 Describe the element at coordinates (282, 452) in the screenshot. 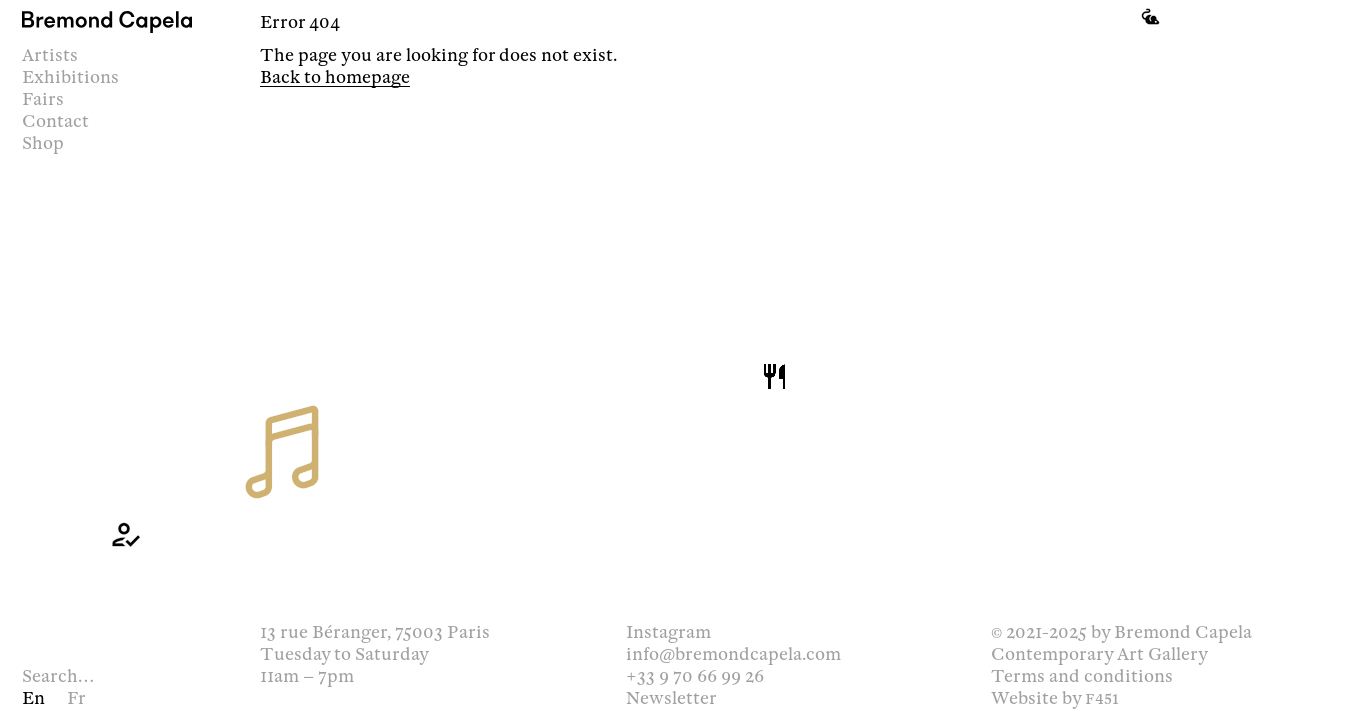

I see `open music library or player` at that location.